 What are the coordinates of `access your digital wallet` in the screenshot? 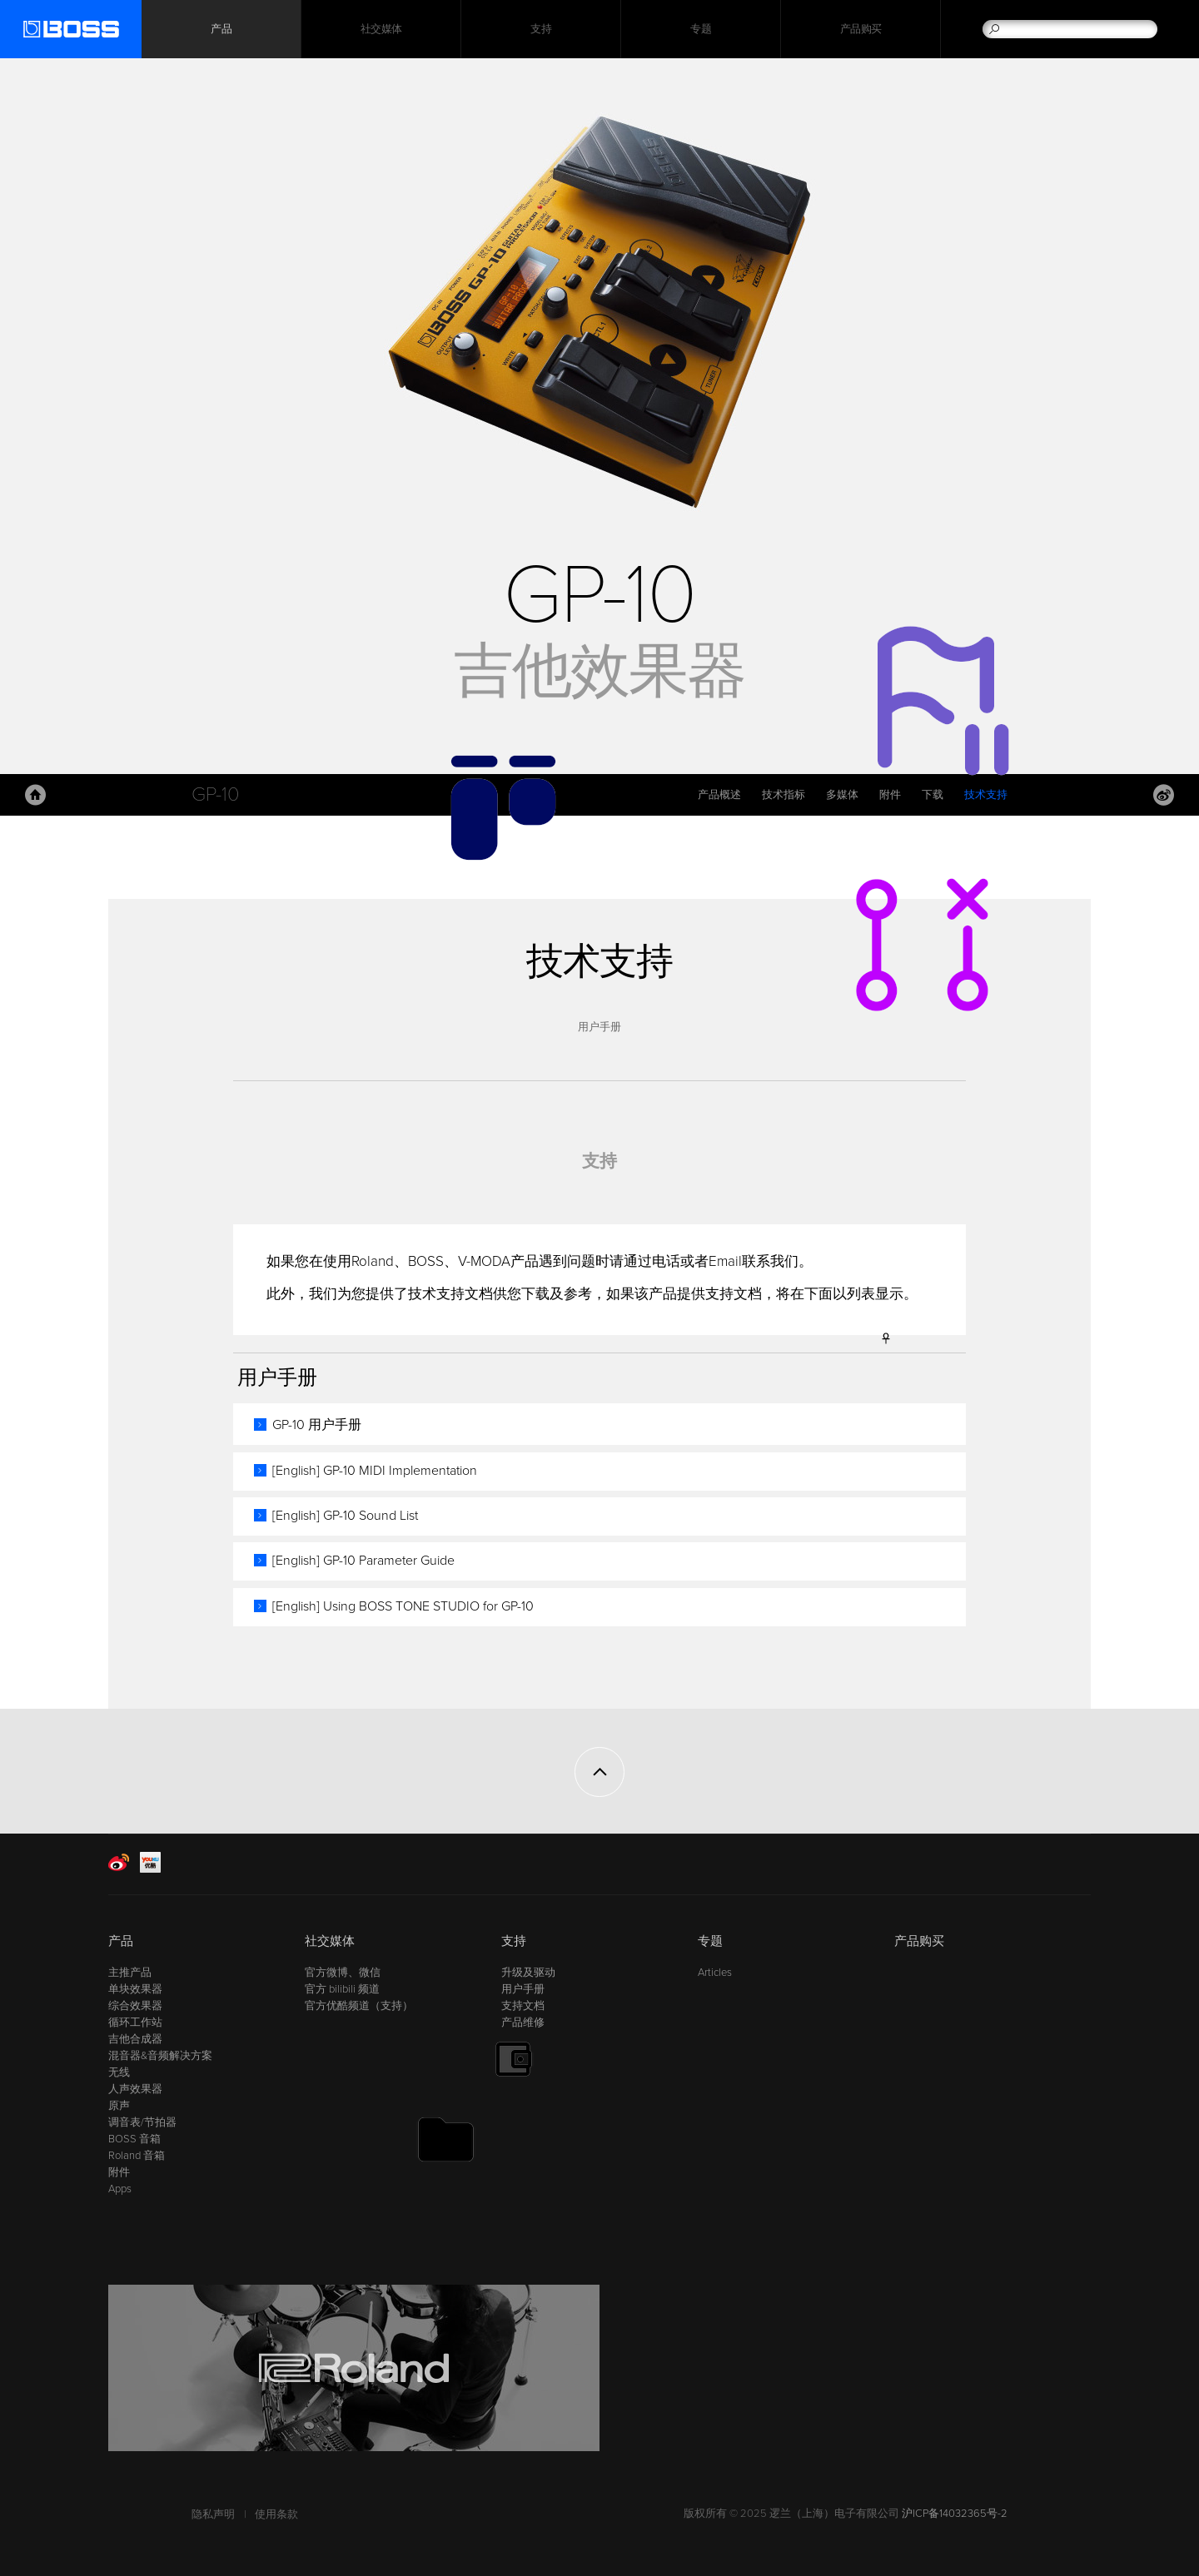 It's located at (513, 2059).